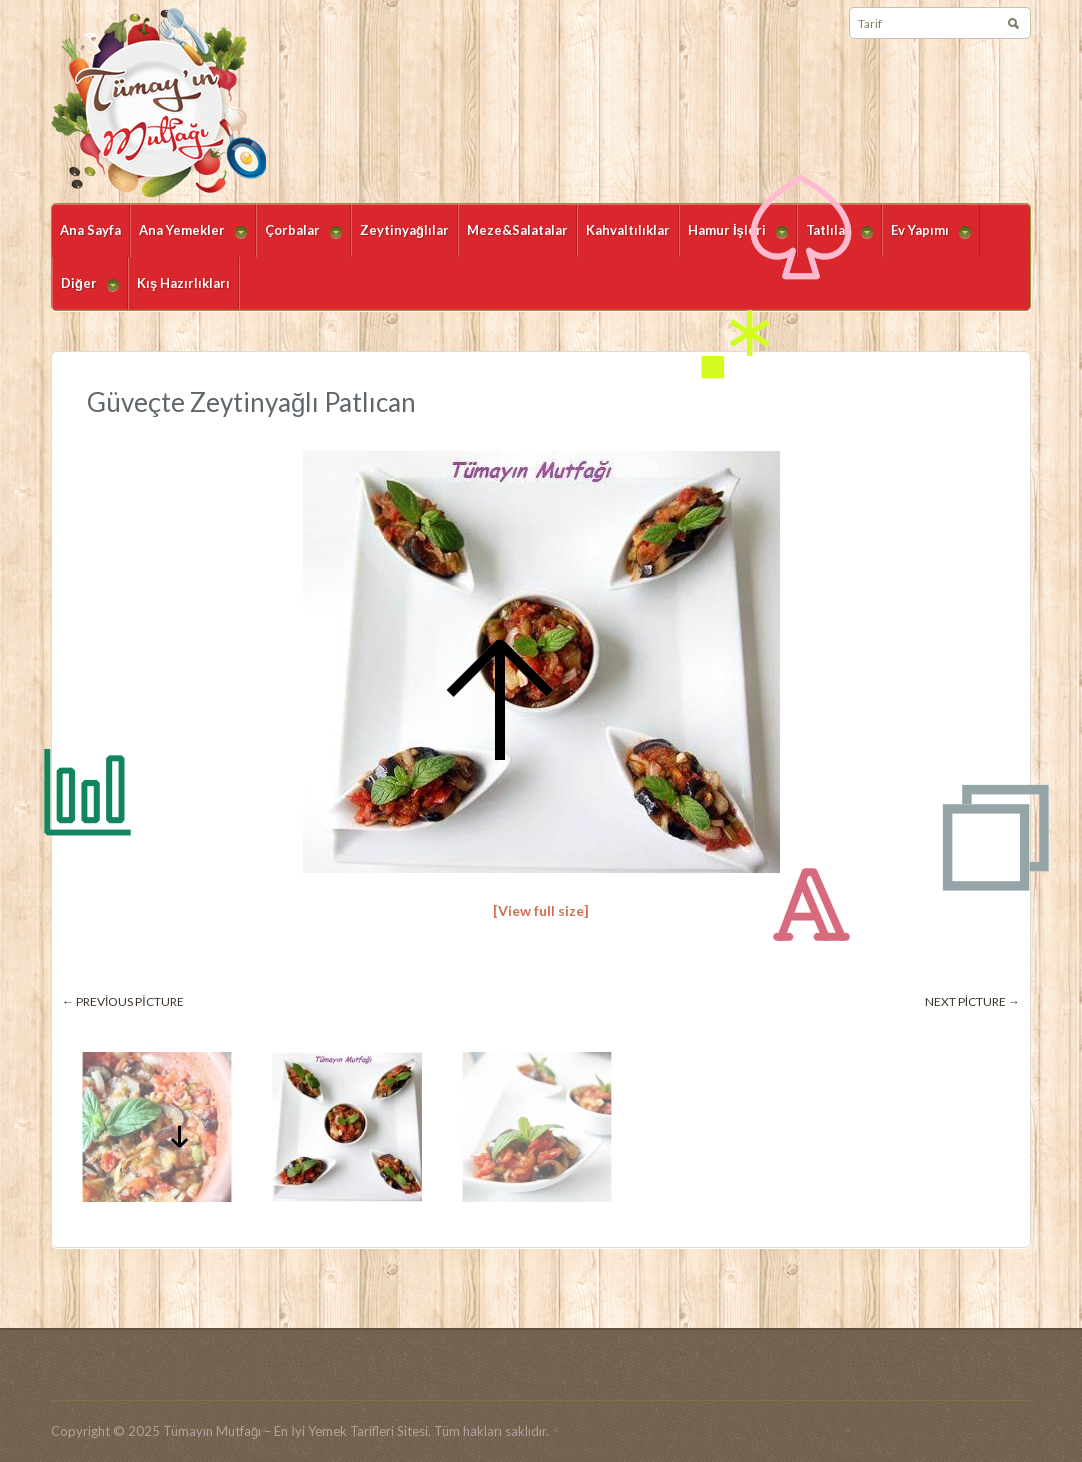 This screenshot has width=1082, height=1462. What do you see at coordinates (809, 904) in the screenshot?
I see `access typography and font settings` at bounding box center [809, 904].